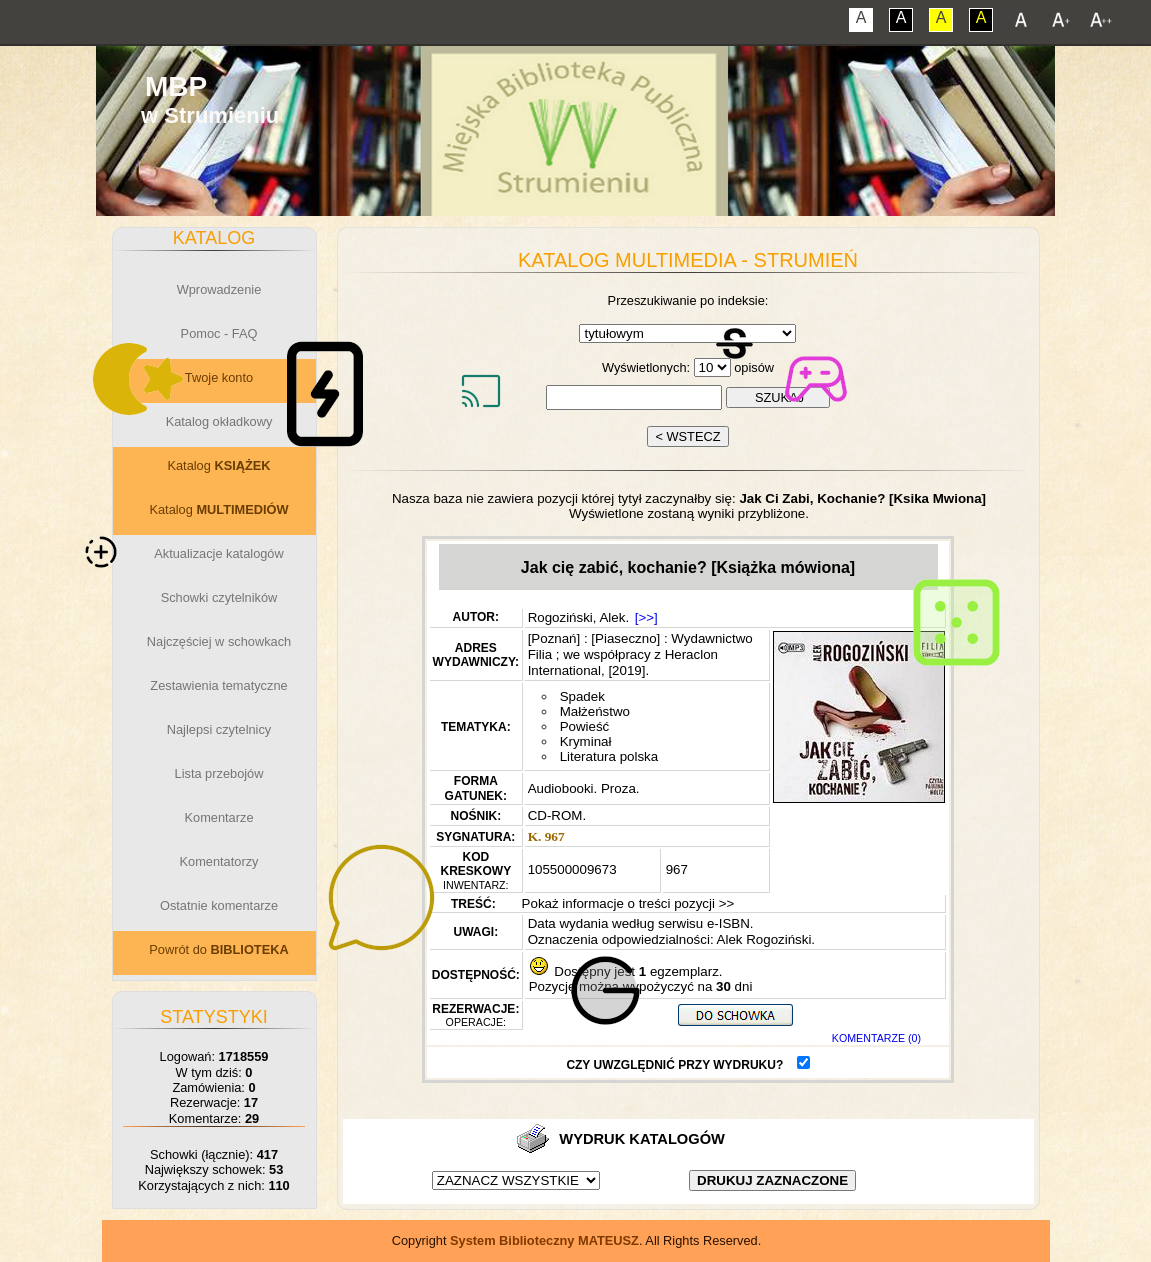 This screenshot has height=1262, width=1151. Describe the element at coordinates (956, 622) in the screenshot. I see `indicates a random or chance-based action` at that location.